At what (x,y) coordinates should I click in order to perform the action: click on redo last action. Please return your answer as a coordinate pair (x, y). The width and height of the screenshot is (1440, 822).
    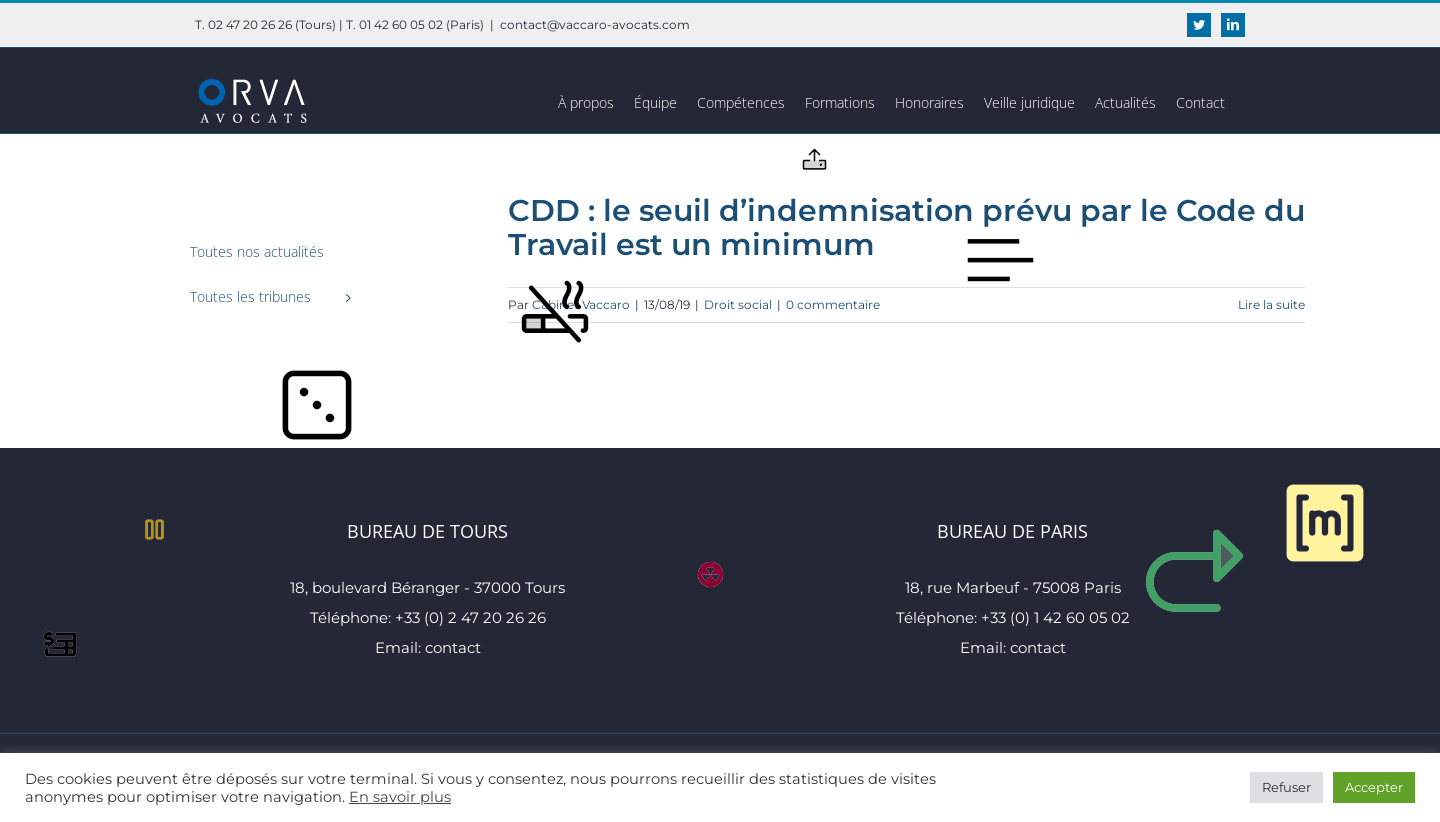
    Looking at the image, I should click on (1194, 574).